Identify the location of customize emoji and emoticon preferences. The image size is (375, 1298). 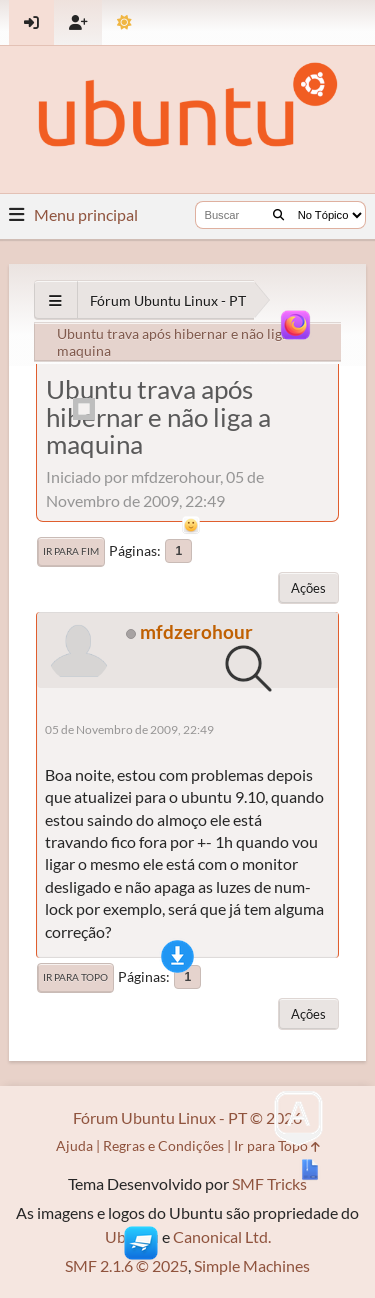
(191, 525).